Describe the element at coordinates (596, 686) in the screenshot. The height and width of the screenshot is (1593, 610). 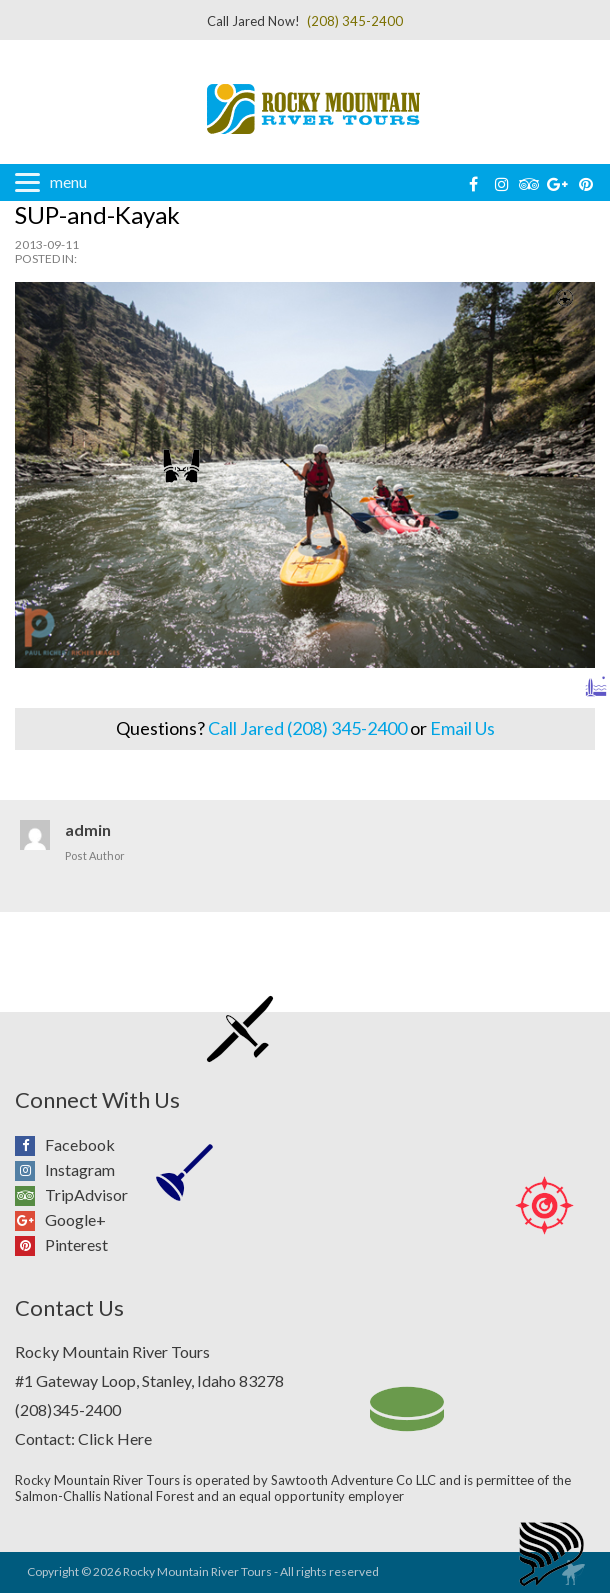
I see `access surfing or water sports activities` at that location.